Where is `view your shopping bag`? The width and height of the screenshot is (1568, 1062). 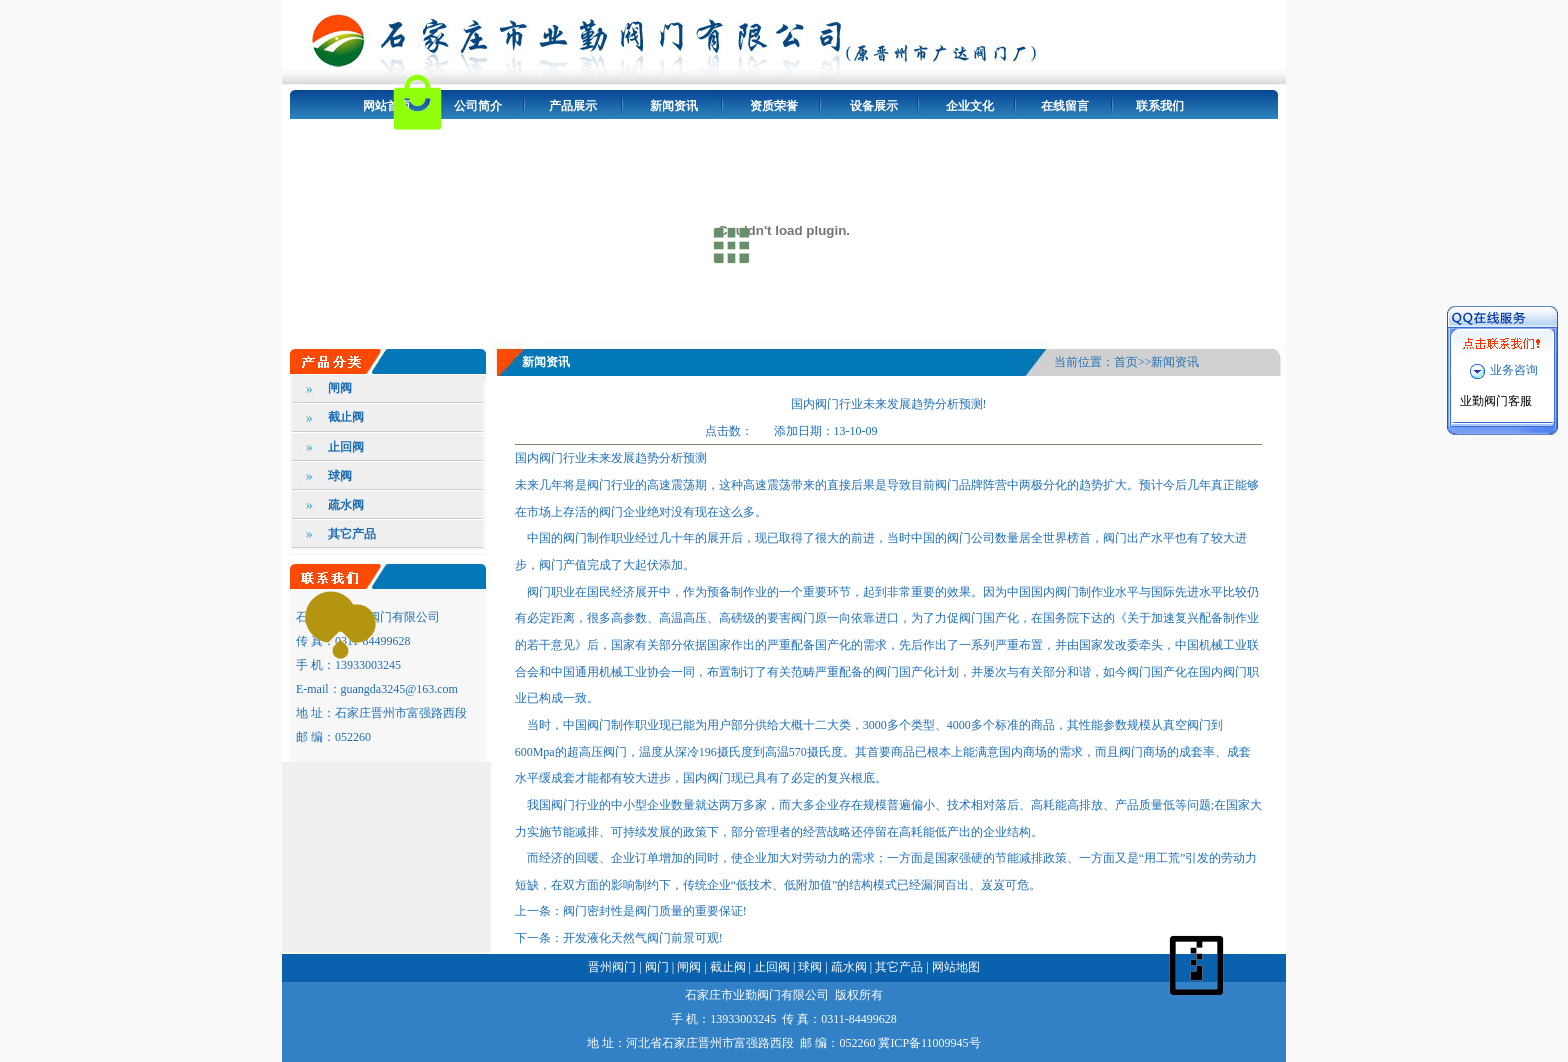 view your shopping bag is located at coordinates (417, 103).